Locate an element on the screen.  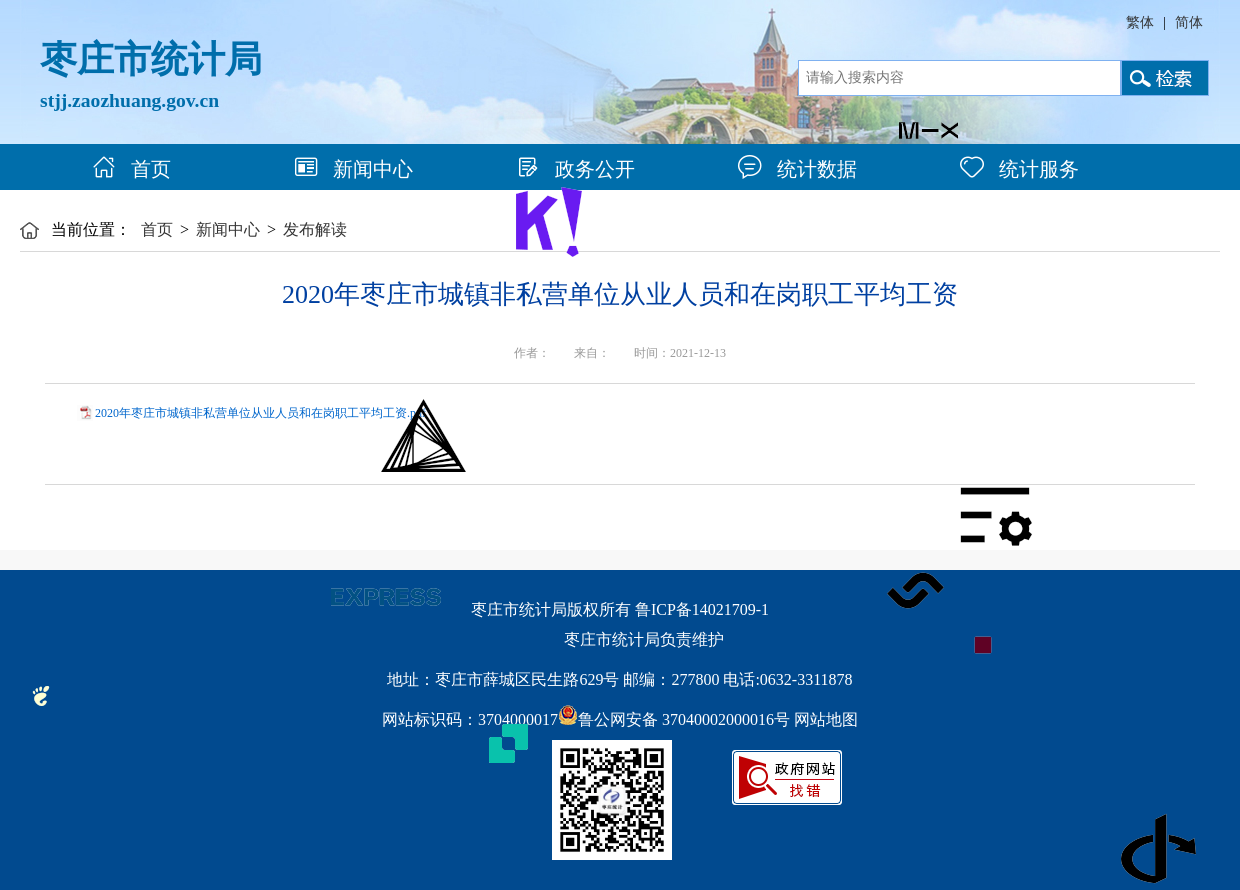
access list or menu settings is located at coordinates (995, 515).